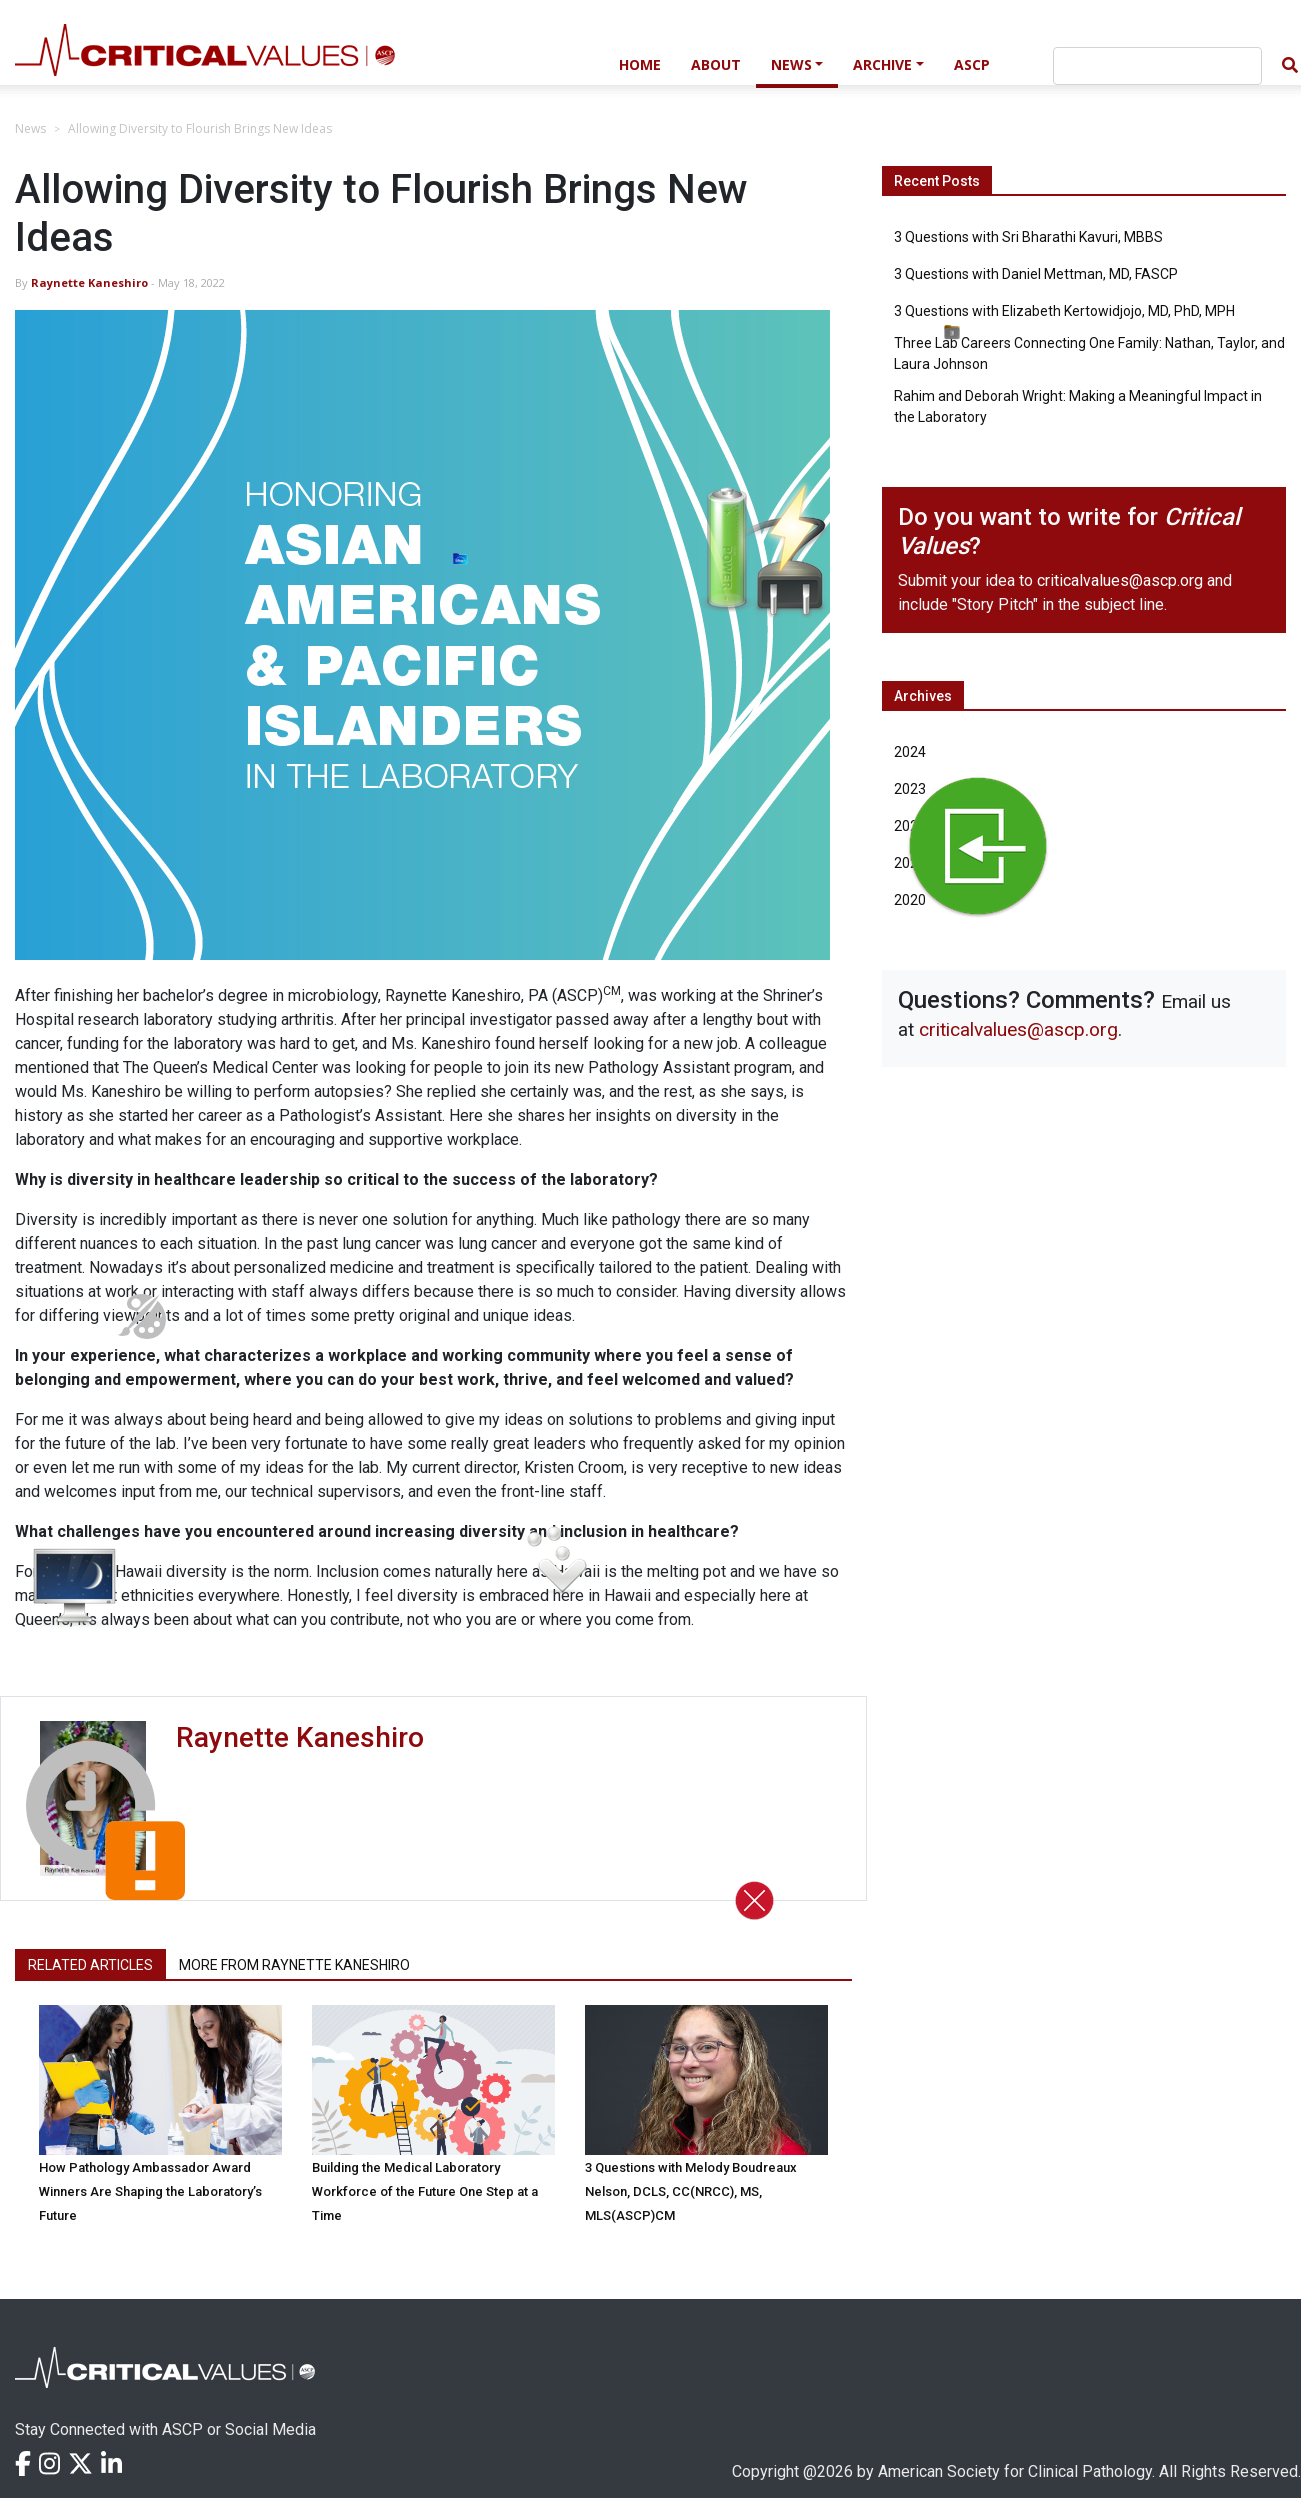 This screenshot has height=2498, width=1301. I want to click on indicates an upcoming appointment or event, so click(105, 1820).